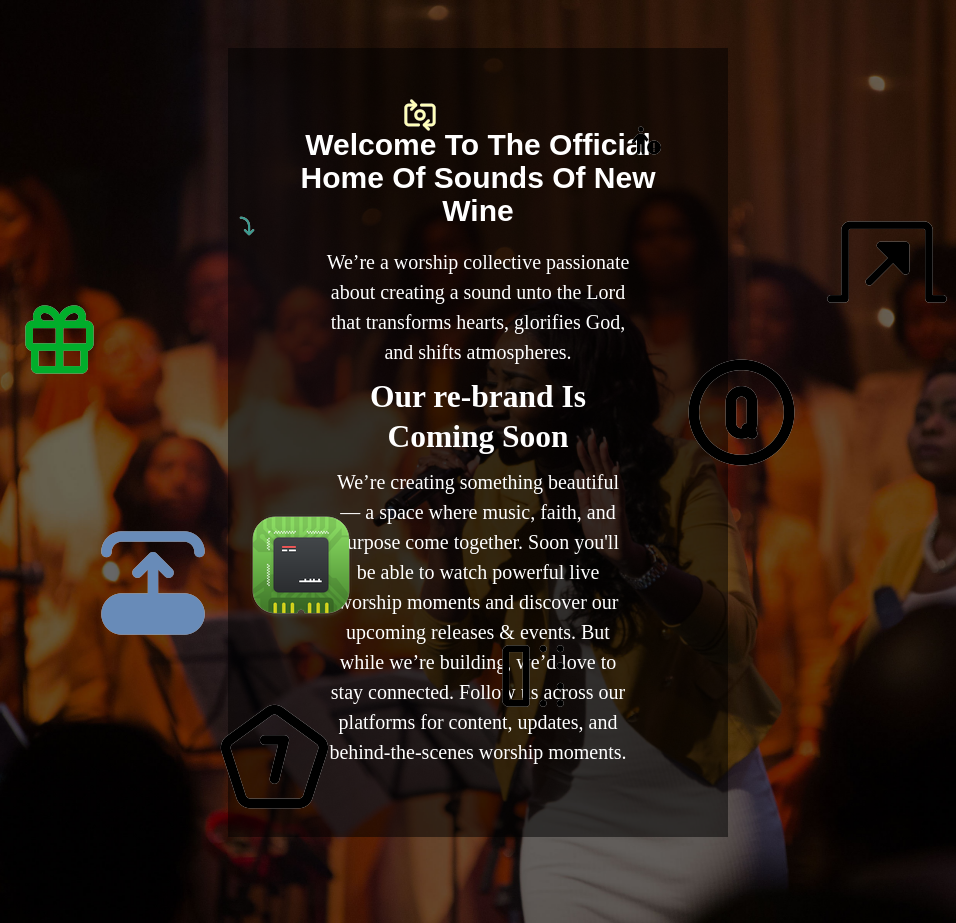 The height and width of the screenshot is (923, 956). I want to click on switch between front and rear camera, so click(420, 115).